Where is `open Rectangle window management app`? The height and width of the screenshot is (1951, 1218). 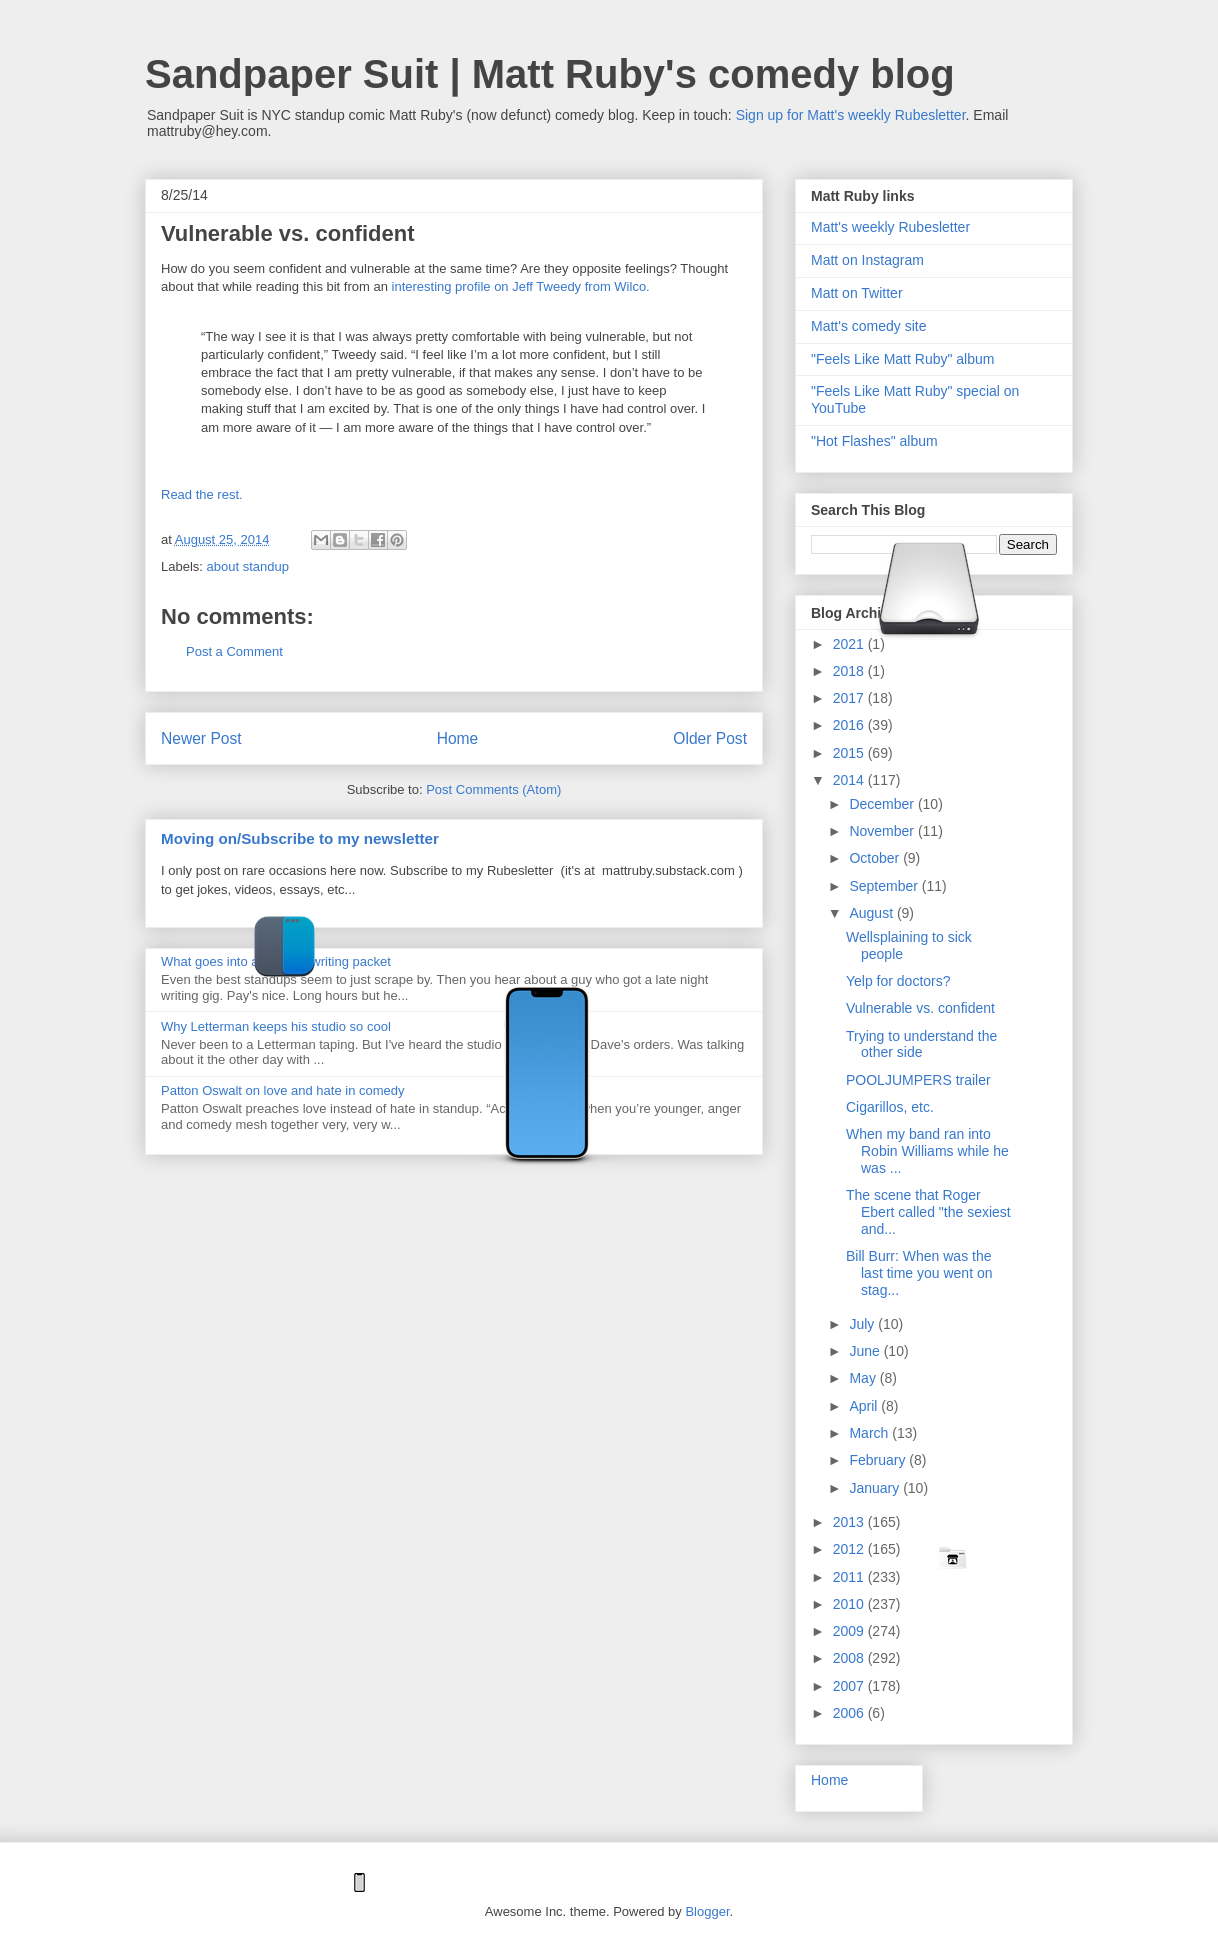
open Rectangle window management app is located at coordinates (284, 946).